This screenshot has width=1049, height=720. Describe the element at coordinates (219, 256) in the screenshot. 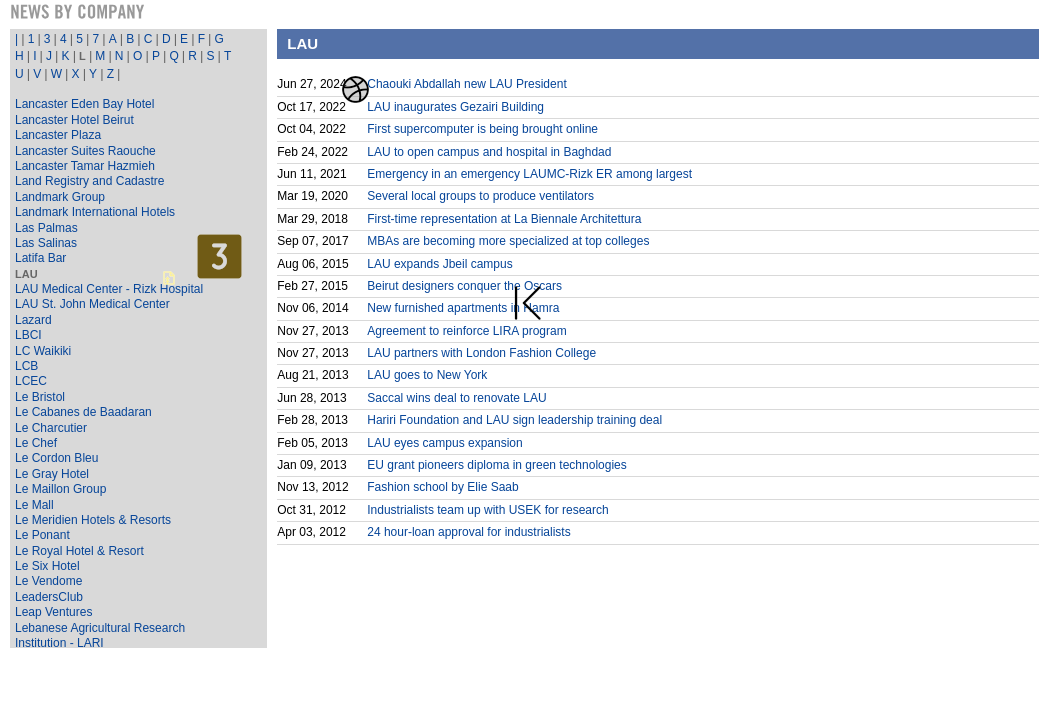

I see `select option three from a numbered list` at that location.